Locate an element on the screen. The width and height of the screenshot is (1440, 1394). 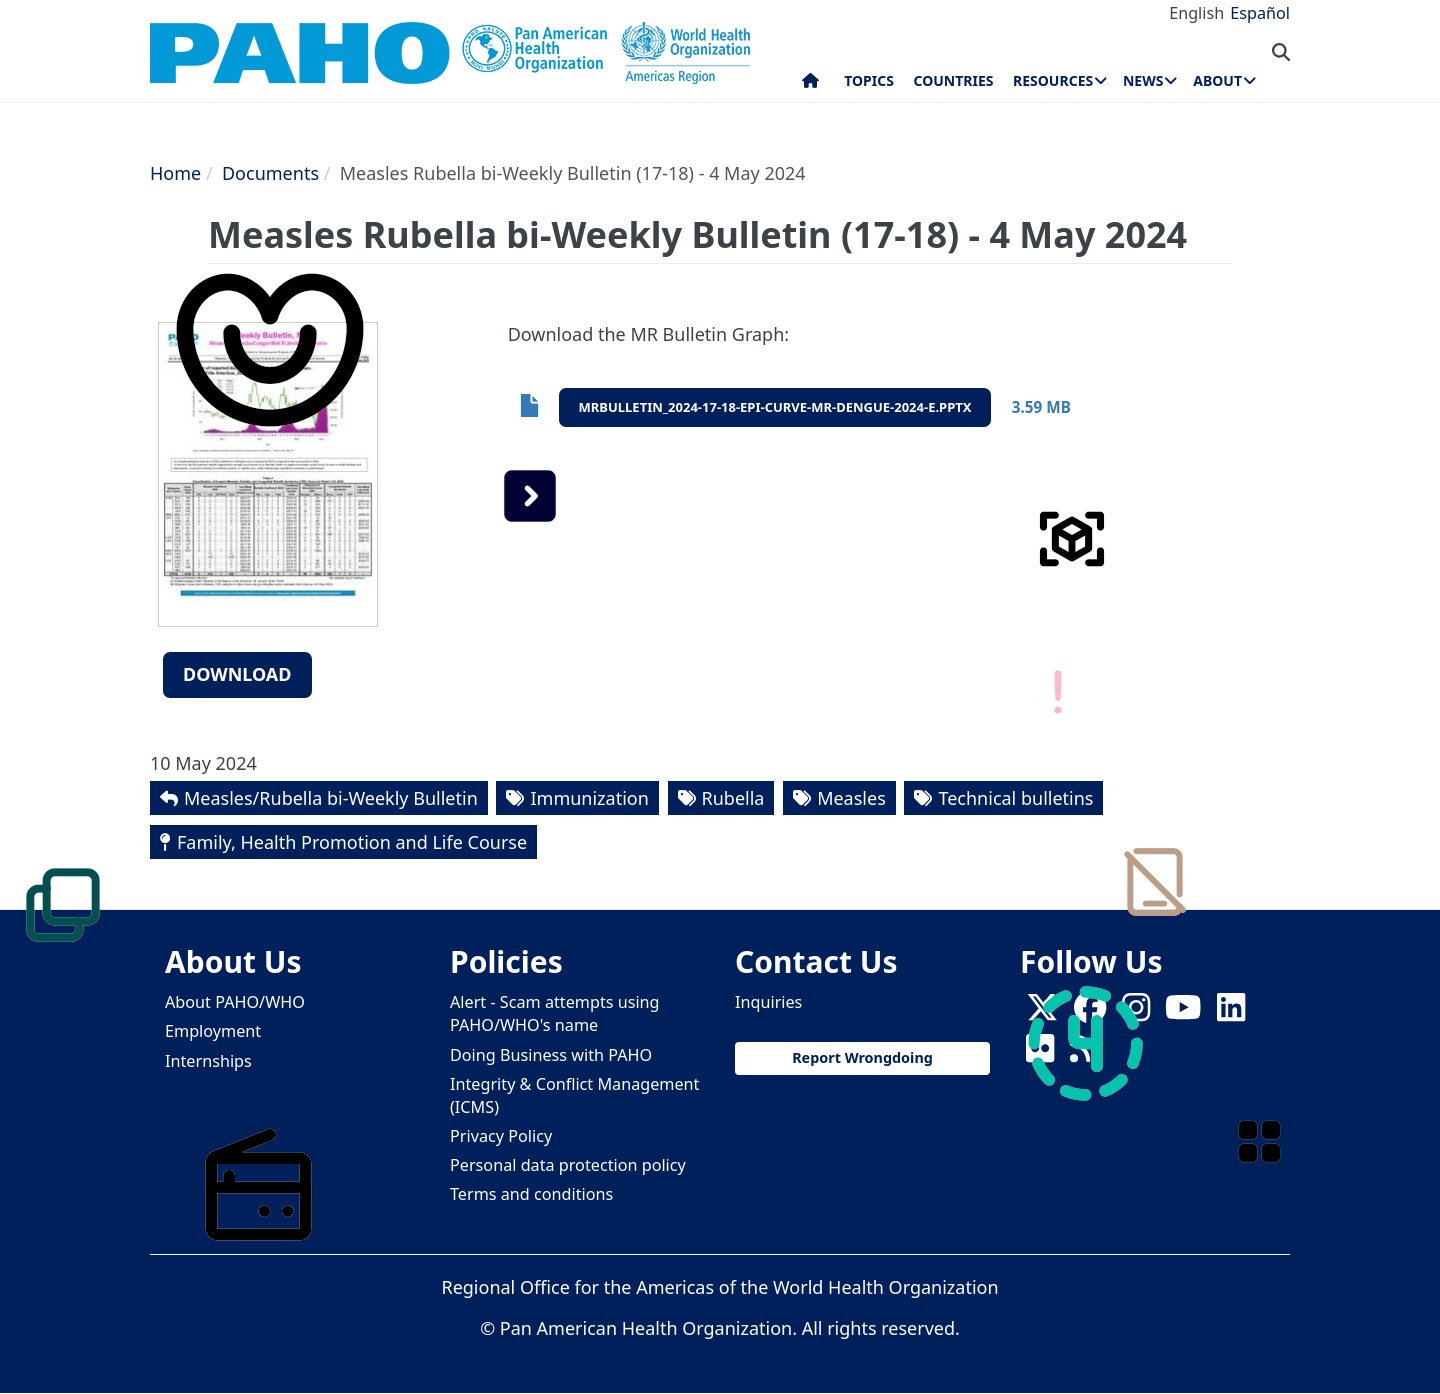
subtract or remove a layer from the stack is located at coordinates (63, 905).